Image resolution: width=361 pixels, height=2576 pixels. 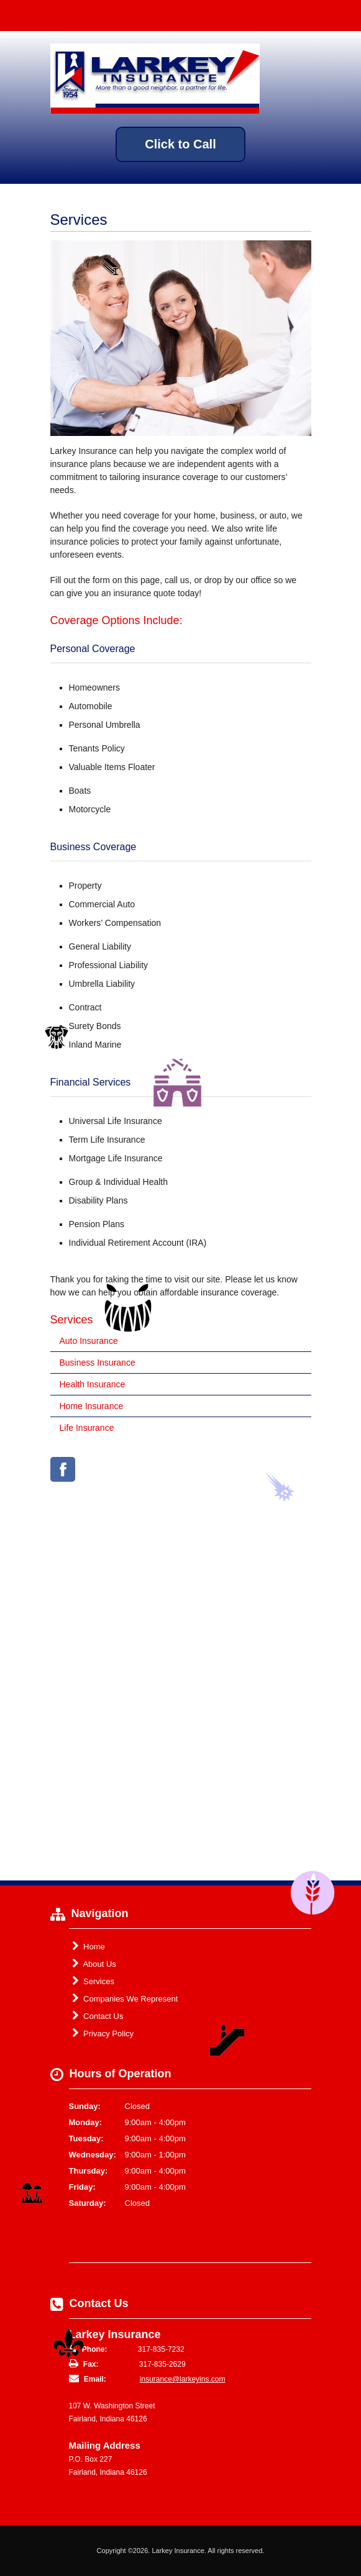 What do you see at coordinates (110, 266) in the screenshot?
I see `construction or building materials category` at bounding box center [110, 266].